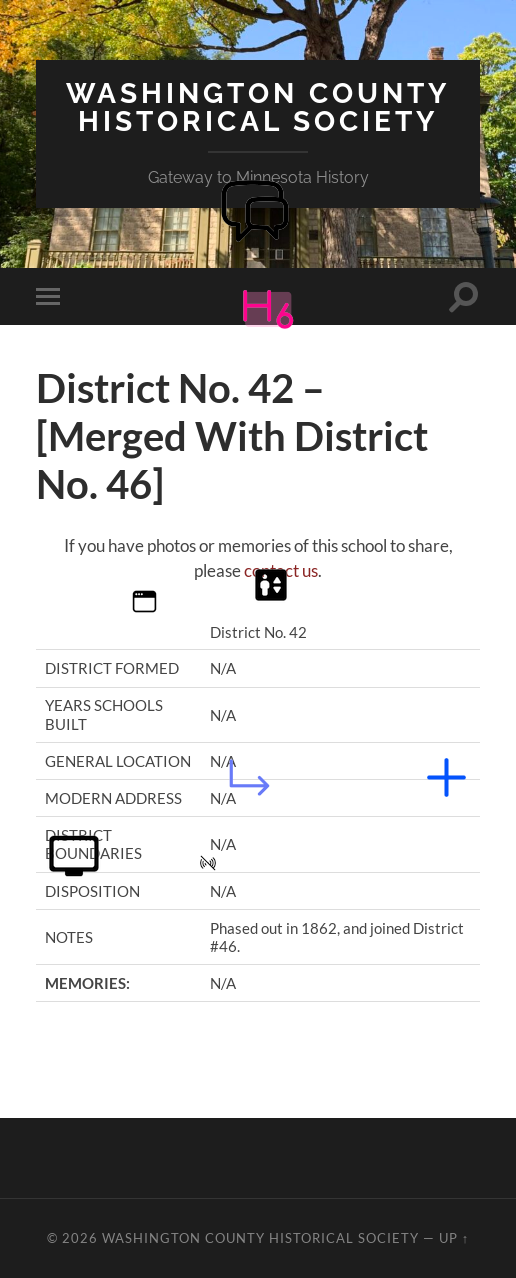 The image size is (516, 1278). I want to click on redirect or forward content, so click(249, 777).